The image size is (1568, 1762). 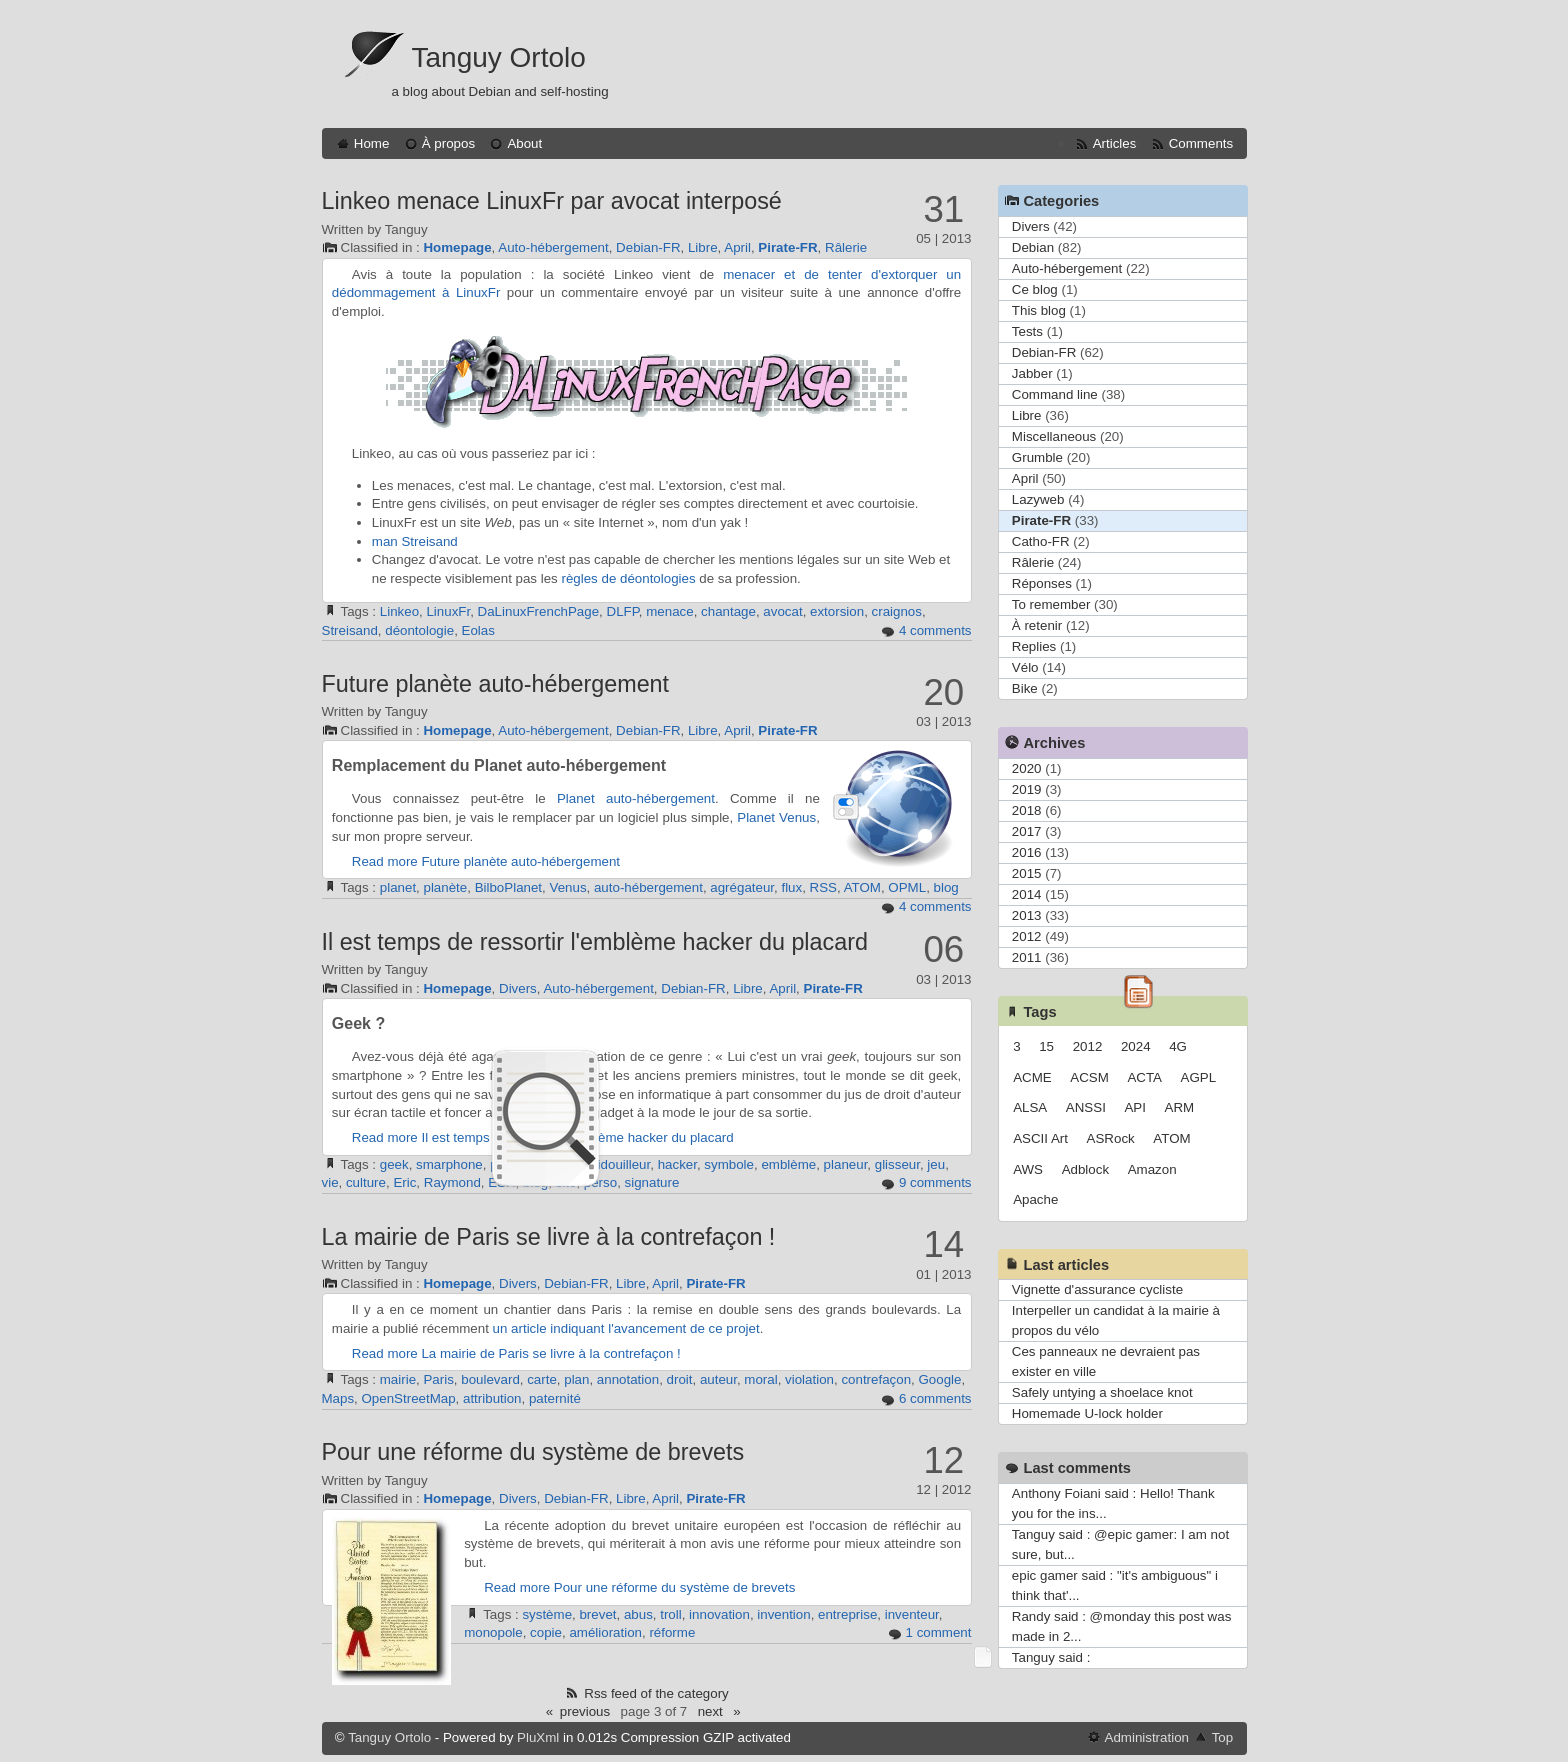 What do you see at coordinates (545, 1118) in the screenshot?
I see `open gnome logs application` at bounding box center [545, 1118].